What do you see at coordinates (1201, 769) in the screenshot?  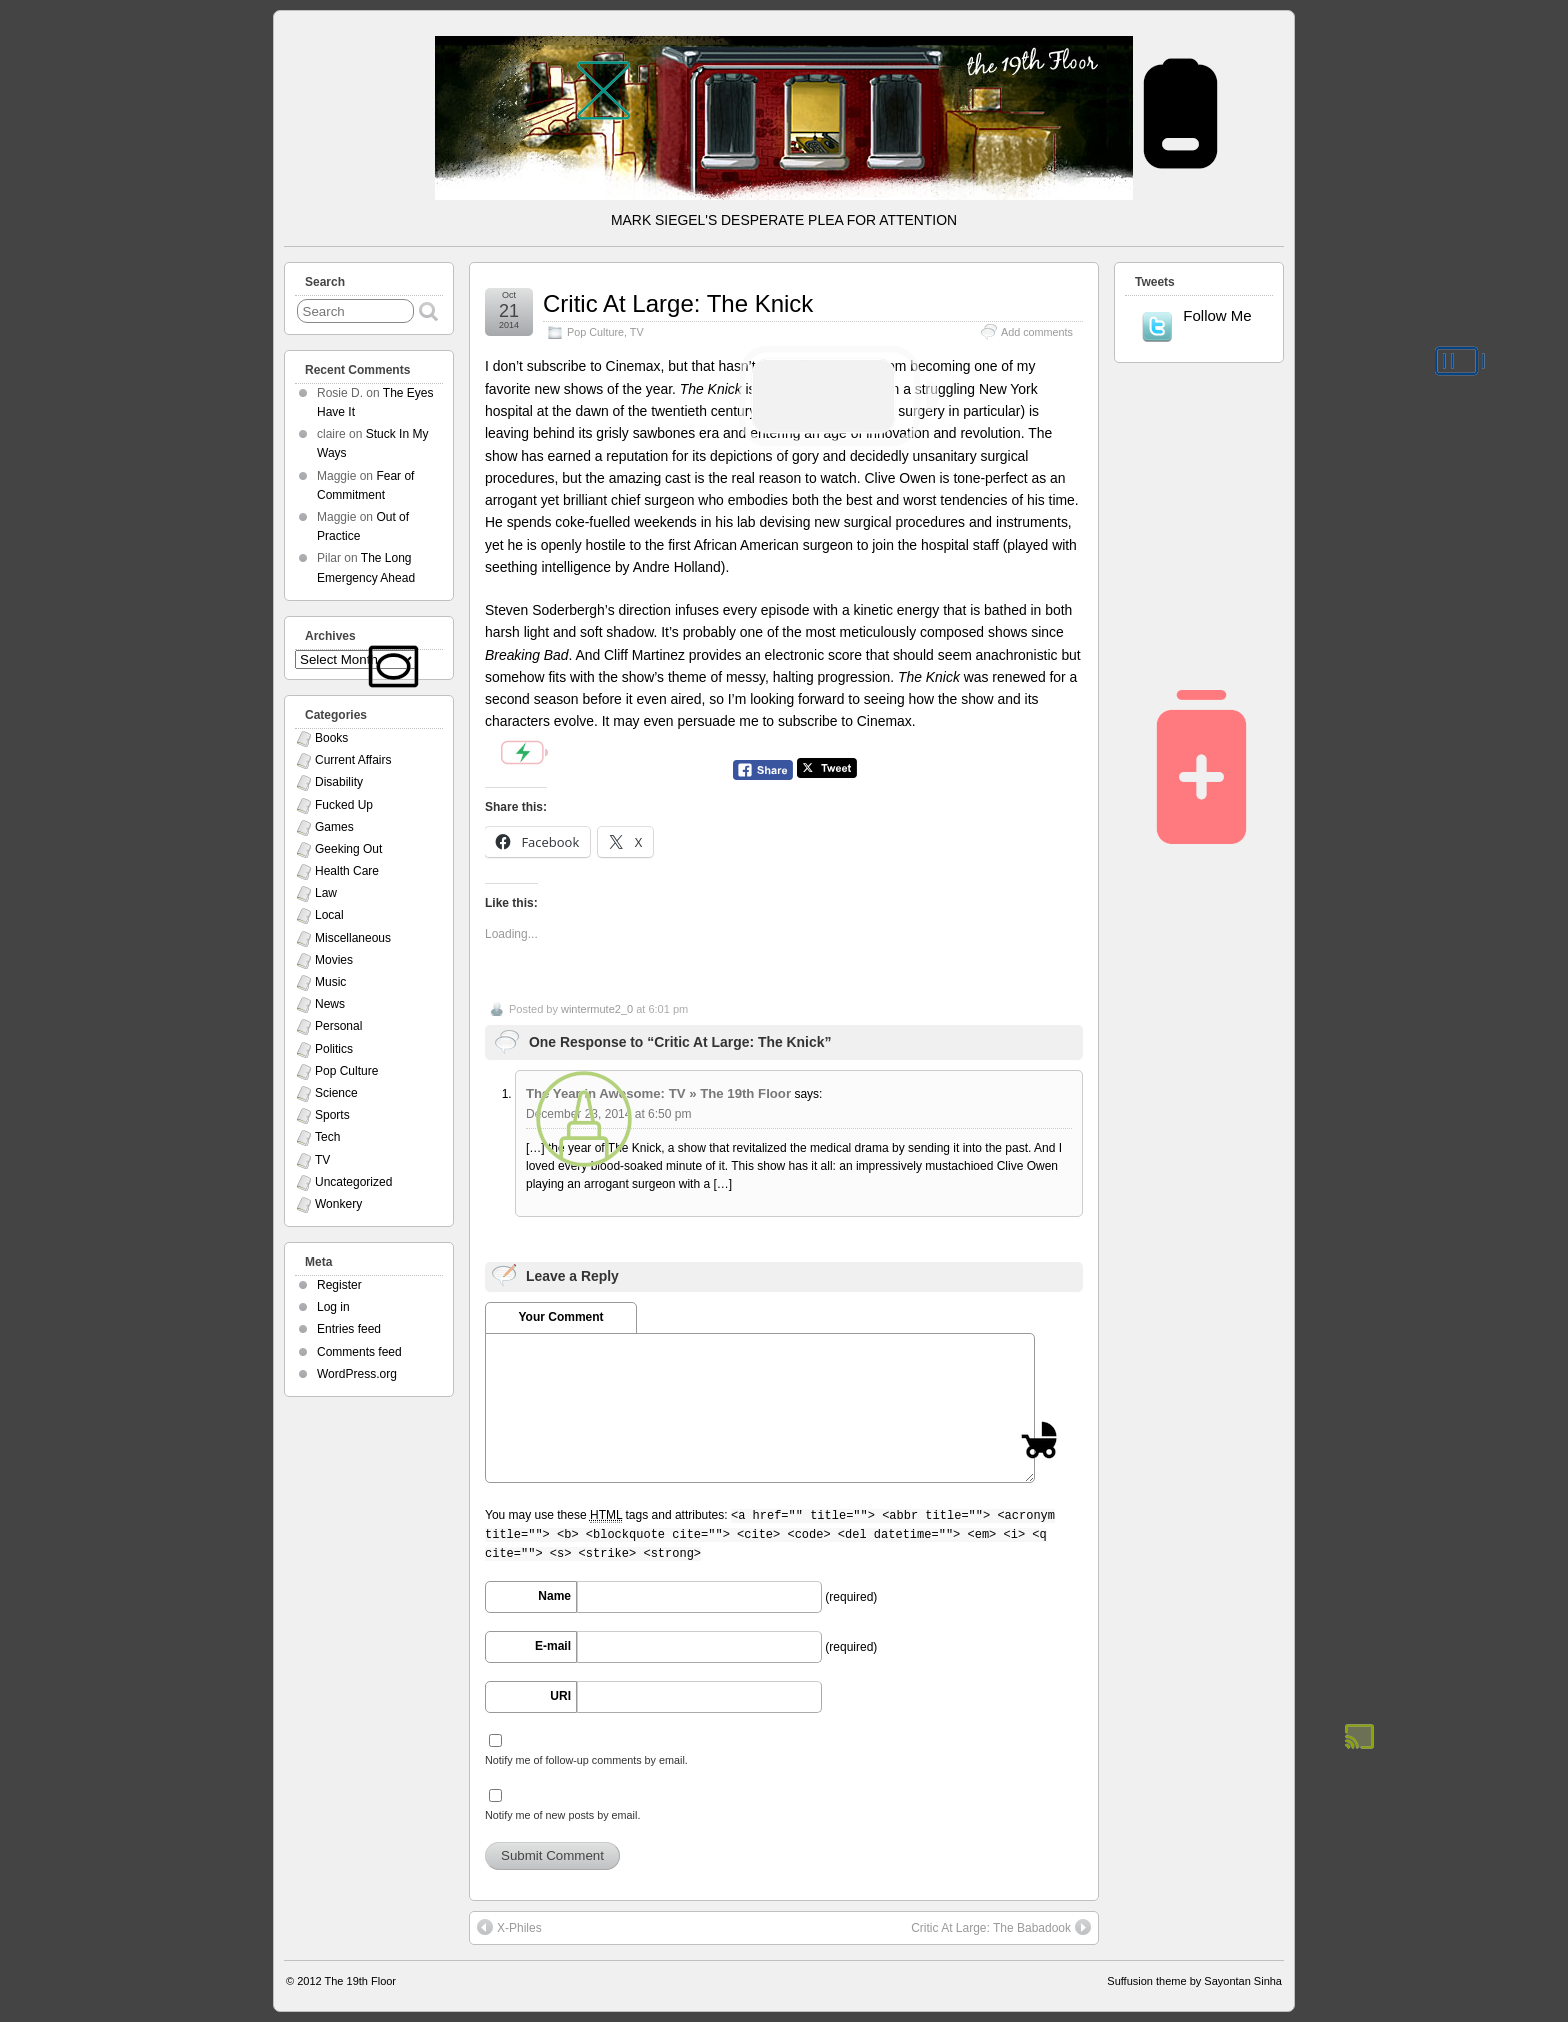 I see `add or extend battery life` at bounding box center [1201, 769].